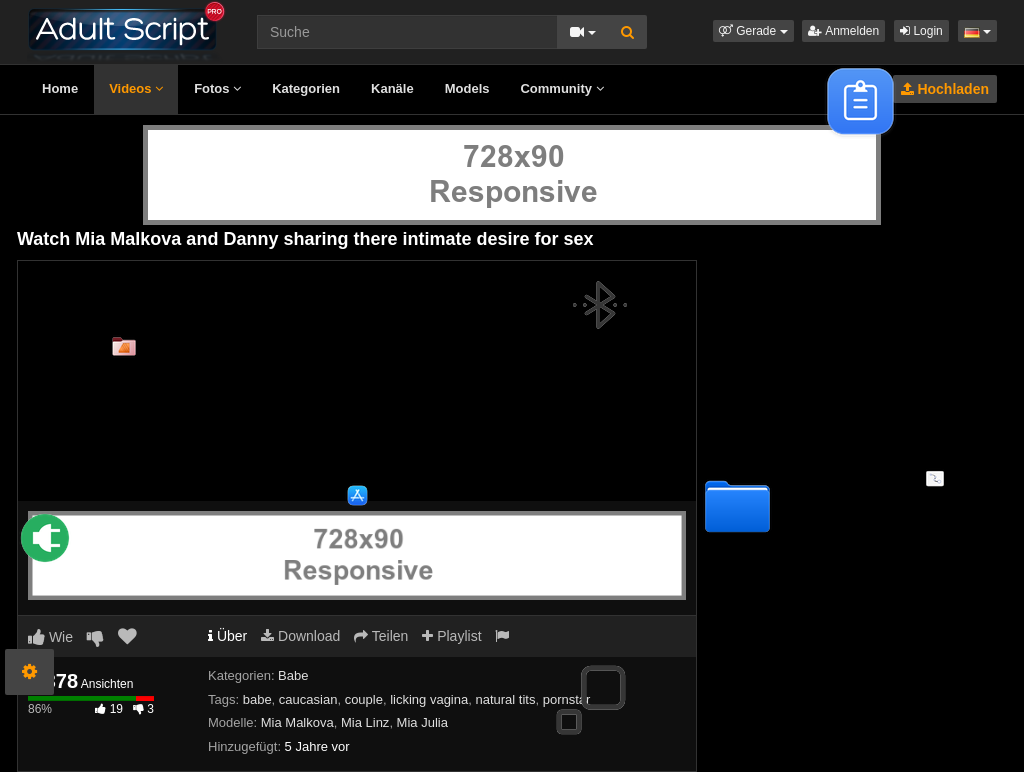 The width and height of the screenshot is (1024, 772). I want to click on open affinity publisher project folder, so click(124, 347).